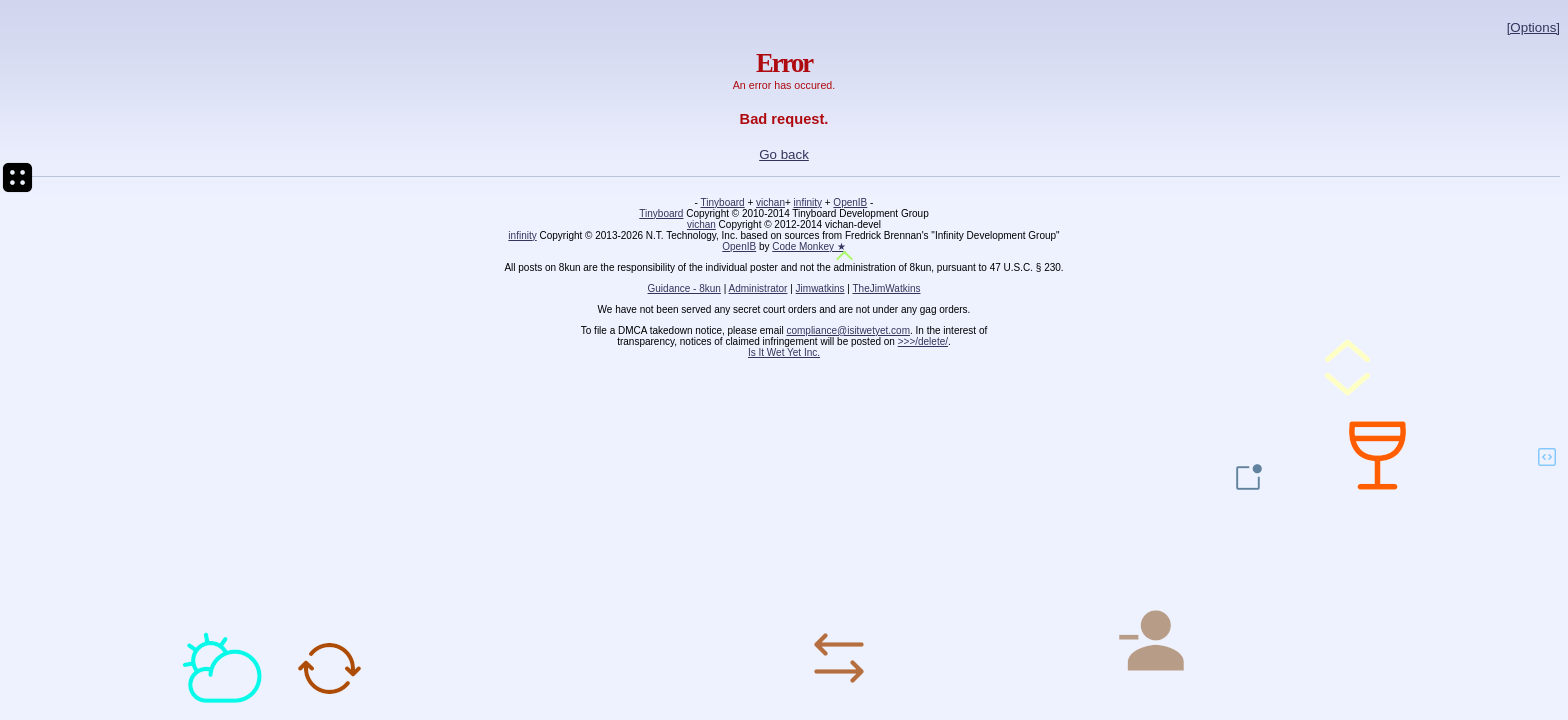 The image size is (1568, 720). I want to click on remove a contact or friend, so click(1151, 640).